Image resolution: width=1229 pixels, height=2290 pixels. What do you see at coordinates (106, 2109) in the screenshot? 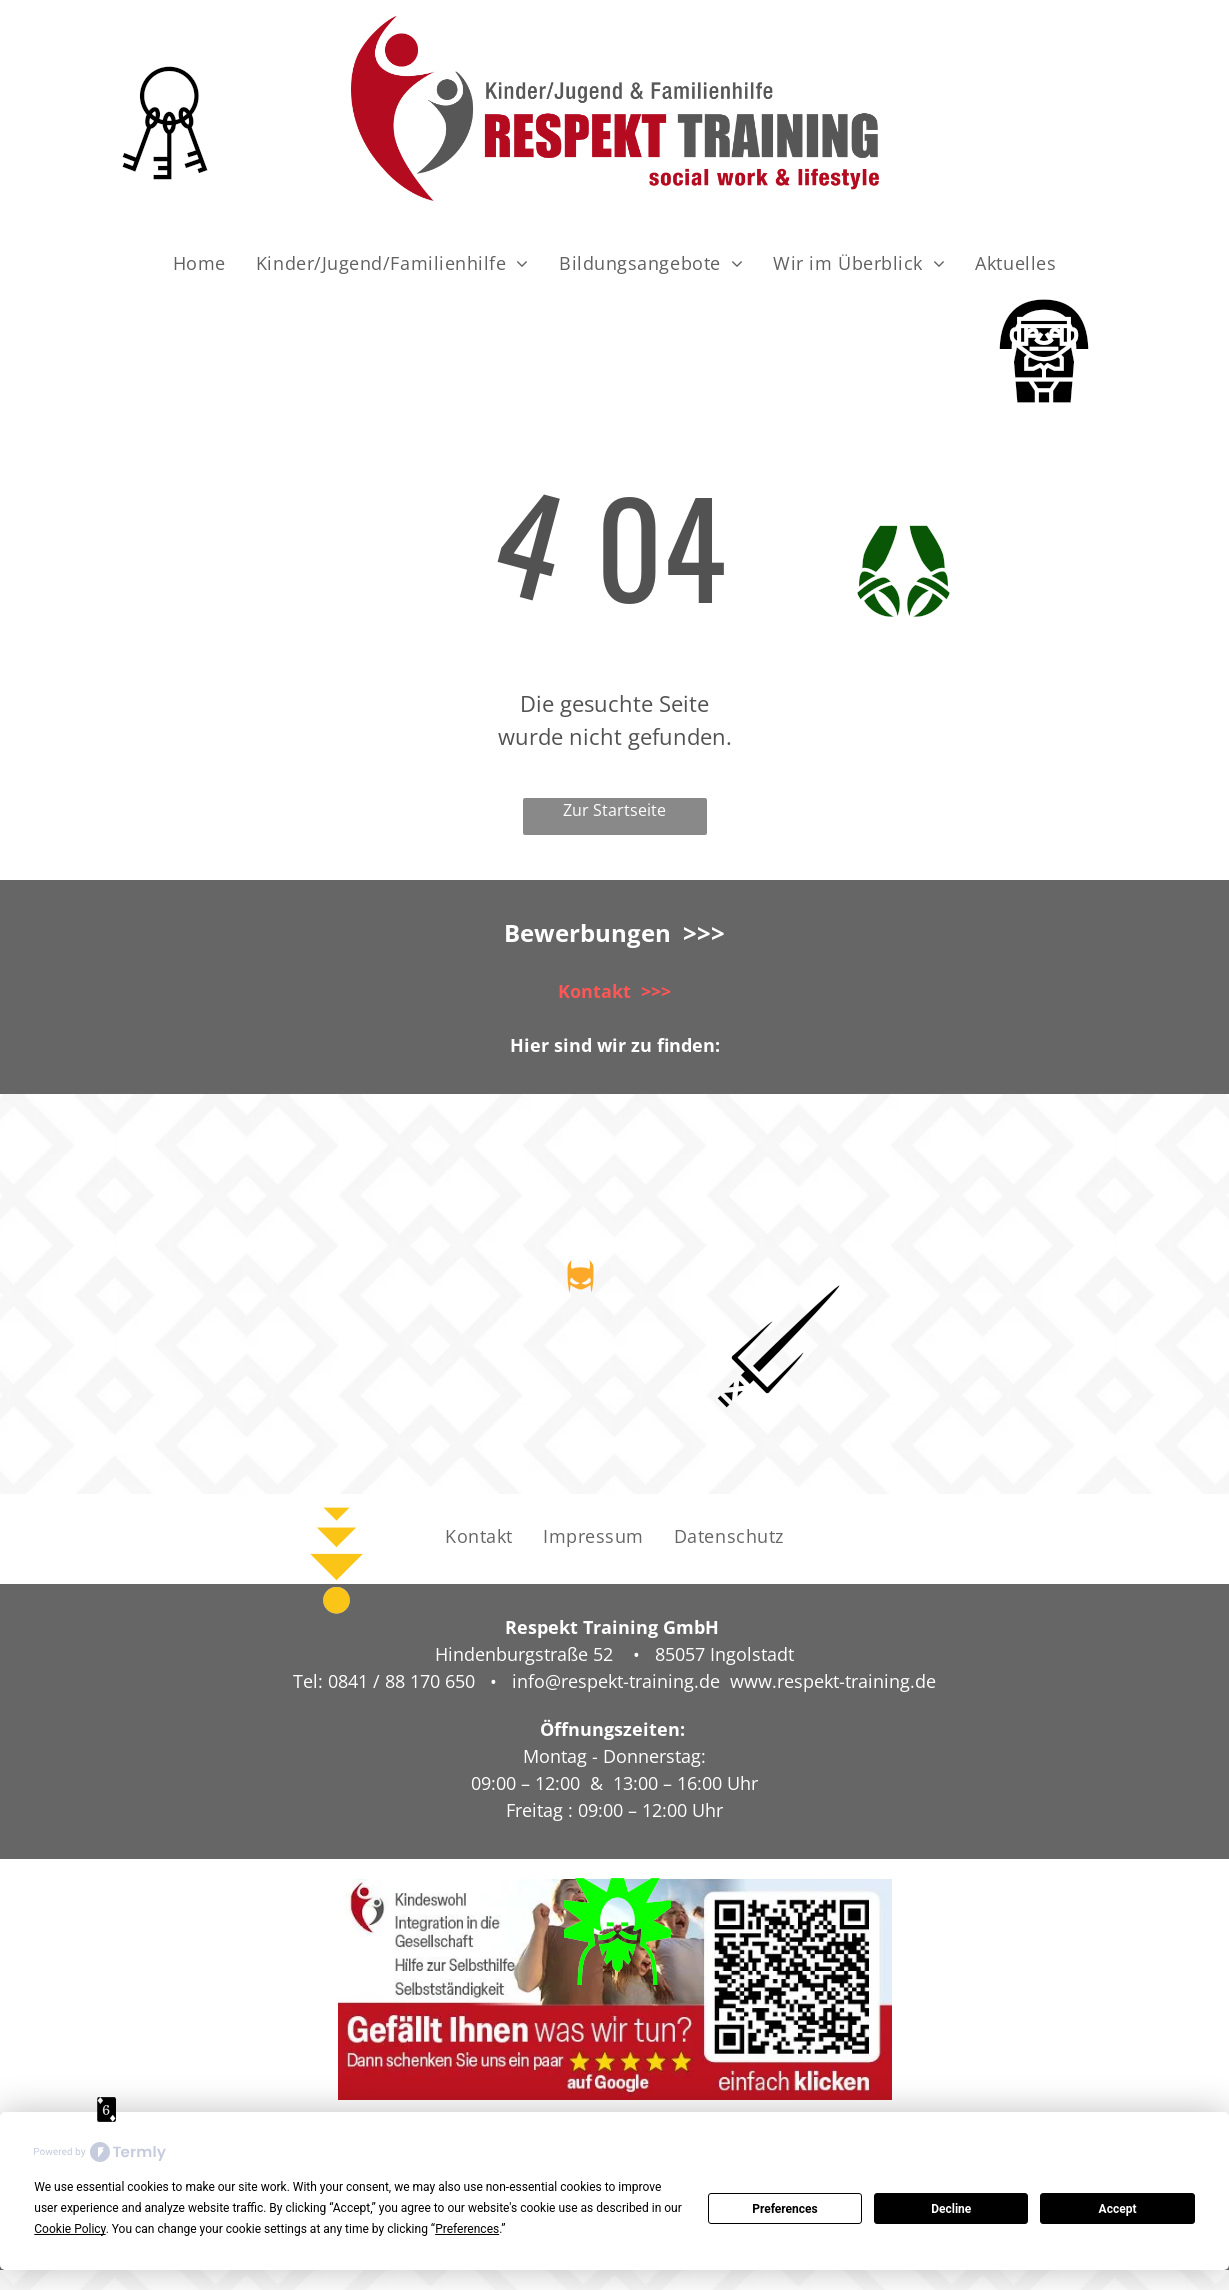
I see `six of diamonds playing card` at bounding box center [106, 2109].